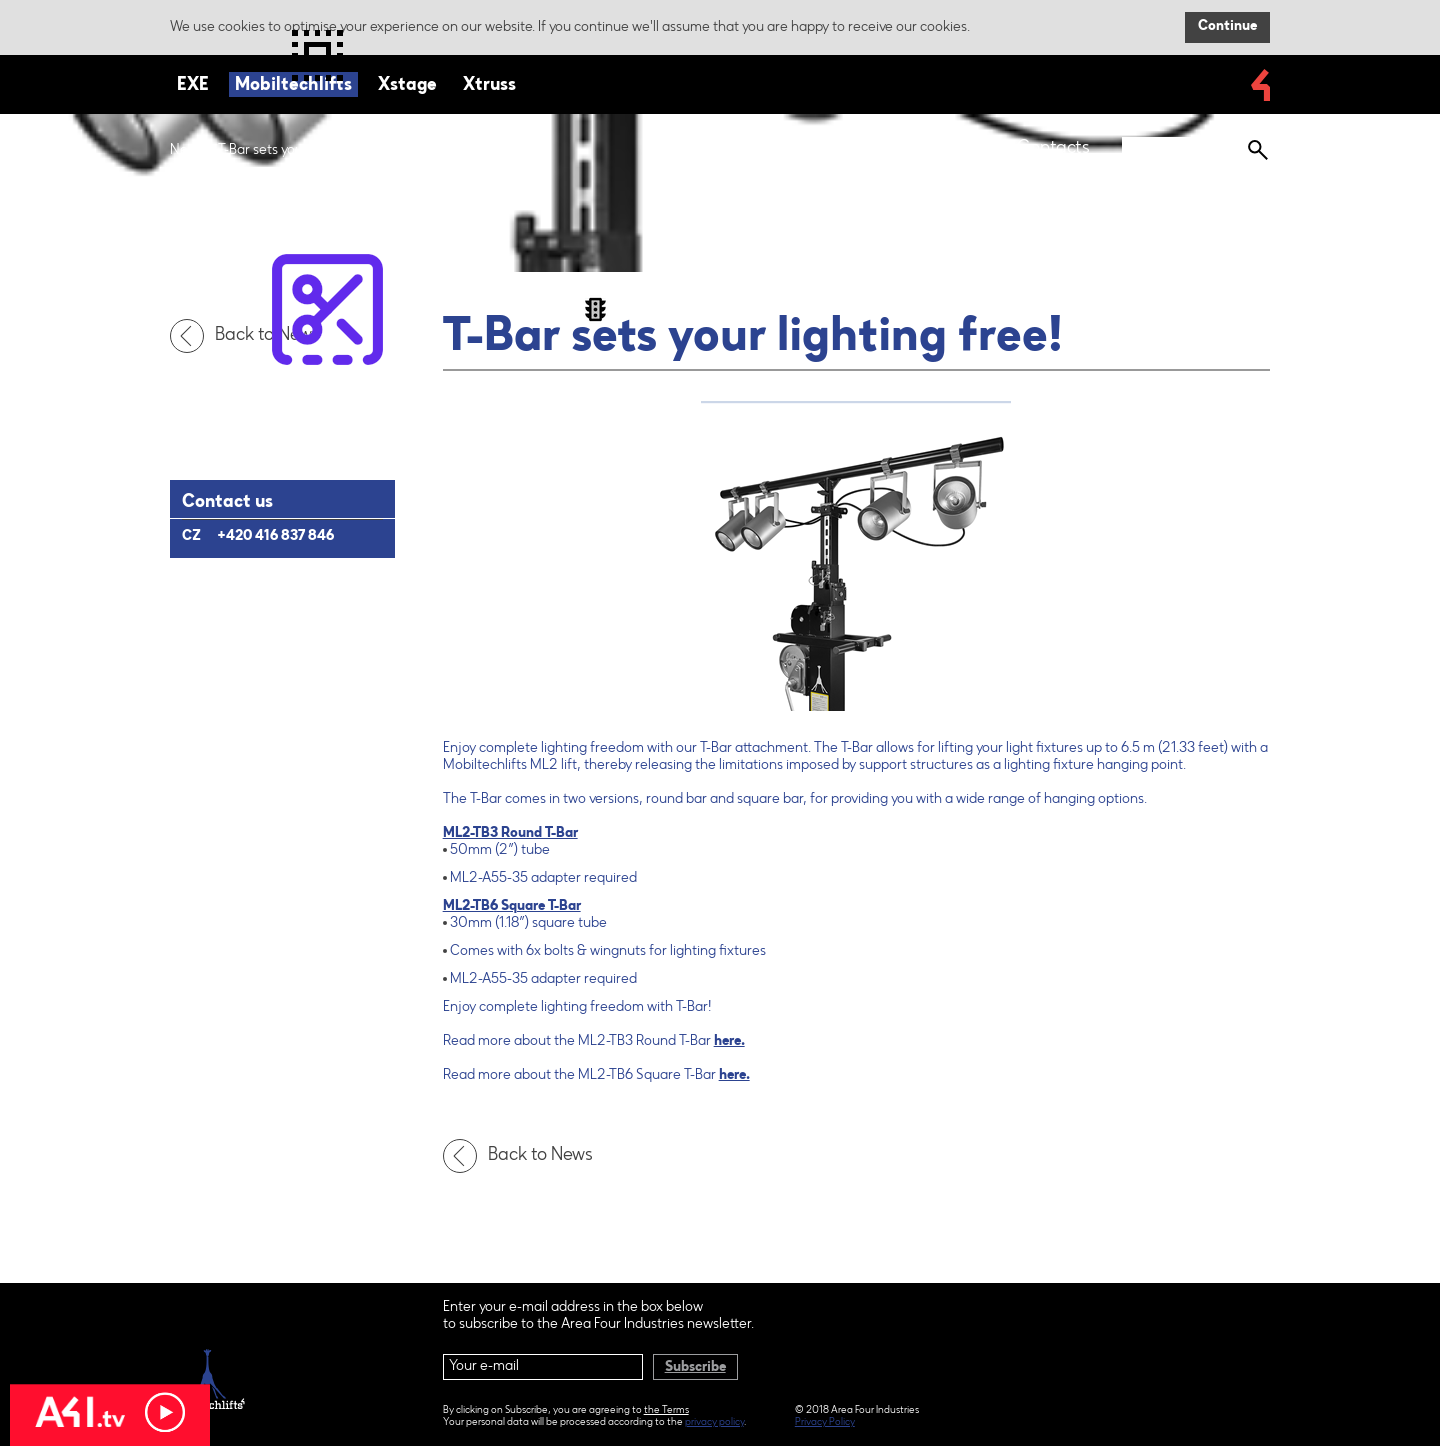  What do you see at coordinates (327, 309) in the screenshot?
I see `cut or crop selection area` at bounding box center [327, 309].